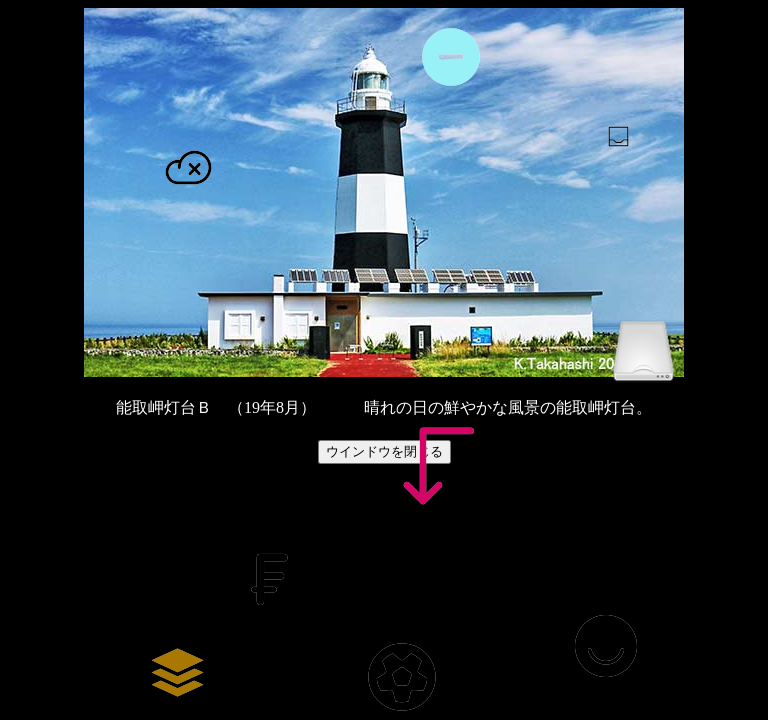  I want to click on visit ello social network, so click(606, 646).